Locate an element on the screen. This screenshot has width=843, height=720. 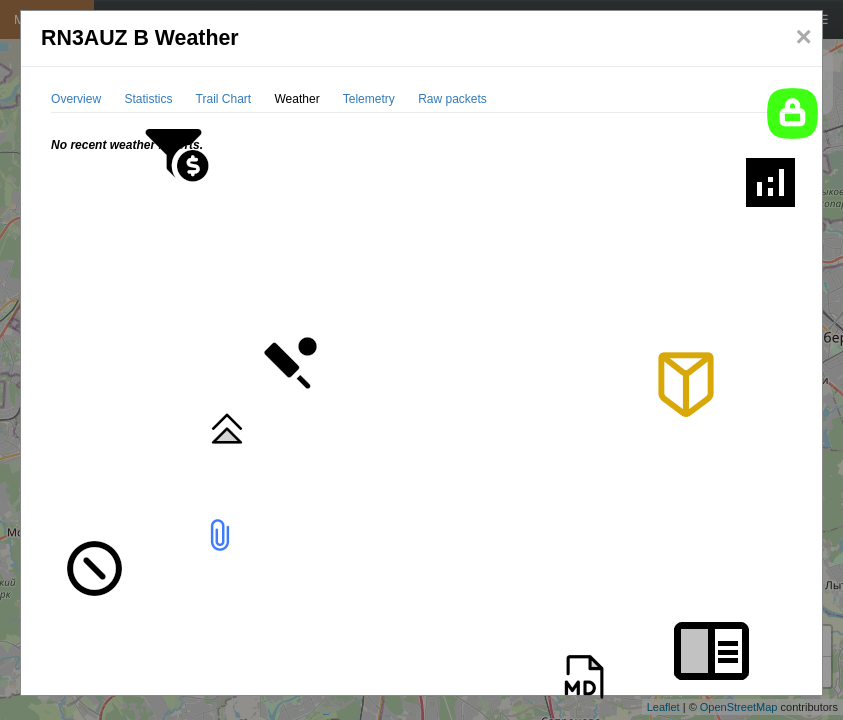
access security or privacy settings is located at coordinates (792, 113).